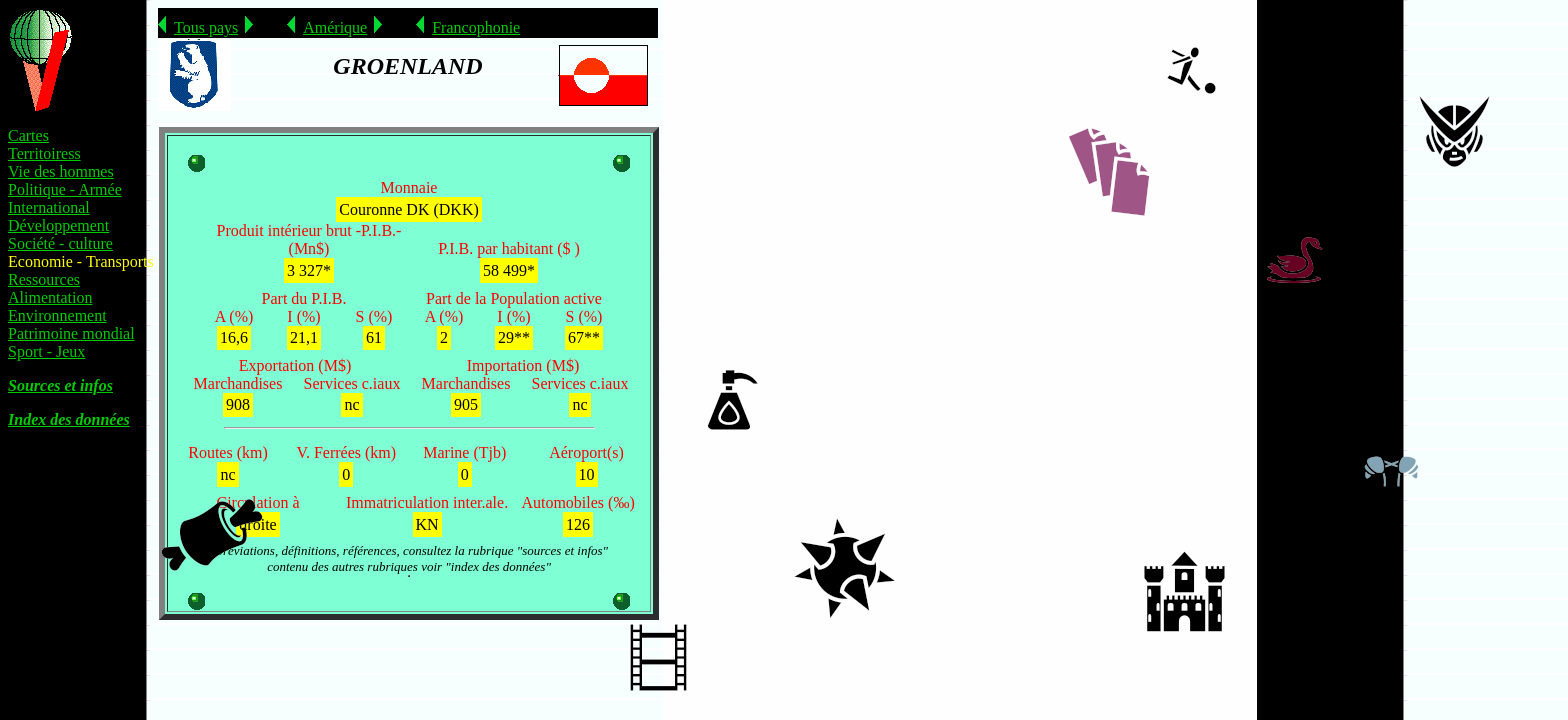 Image resolution: width=1568 pixels, height=720 pixels. Describe the element at coordinates (1295, 262) in the screenshot. I see `decorative swan icon for nature or wildlife themed games` at that location.